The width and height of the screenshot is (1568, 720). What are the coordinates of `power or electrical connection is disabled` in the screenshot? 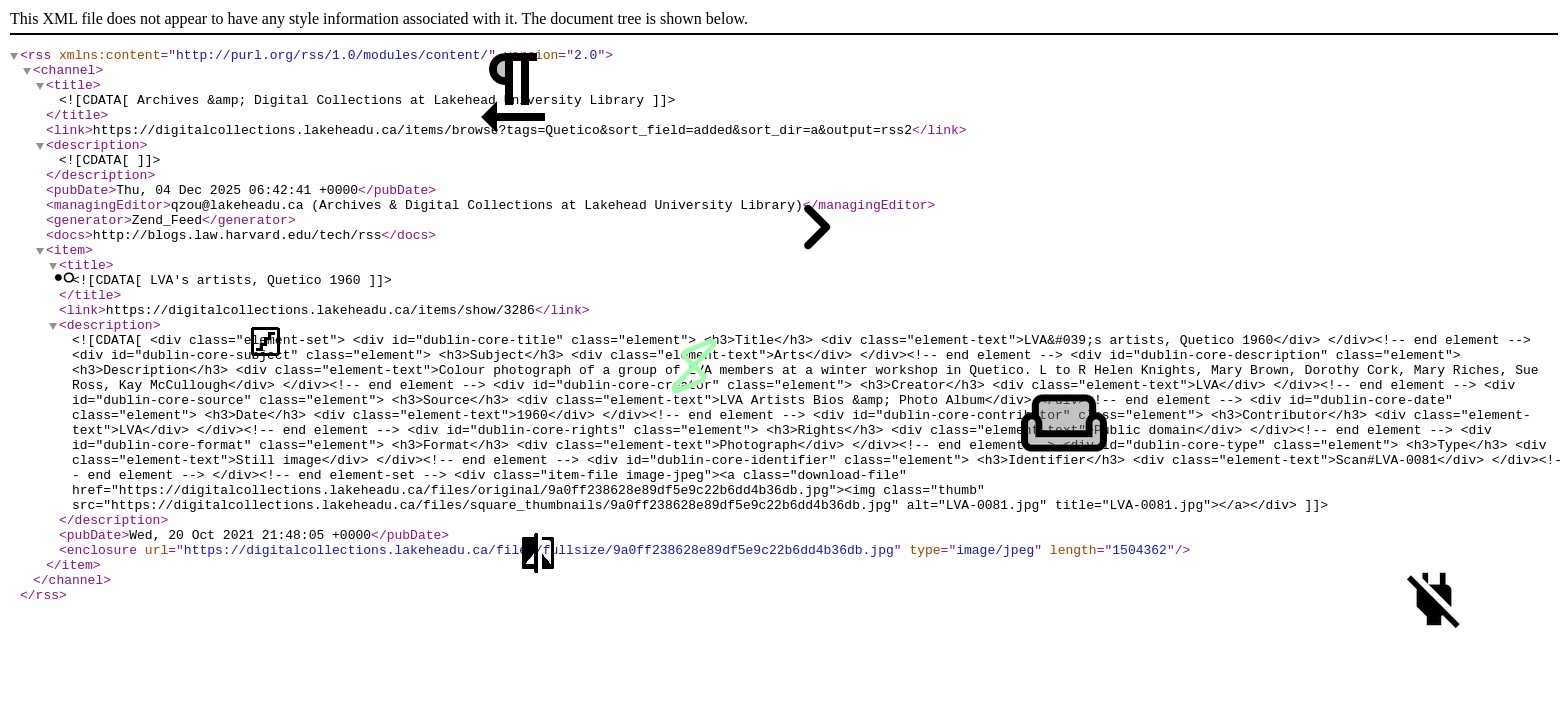 It's located at (1434, 599).